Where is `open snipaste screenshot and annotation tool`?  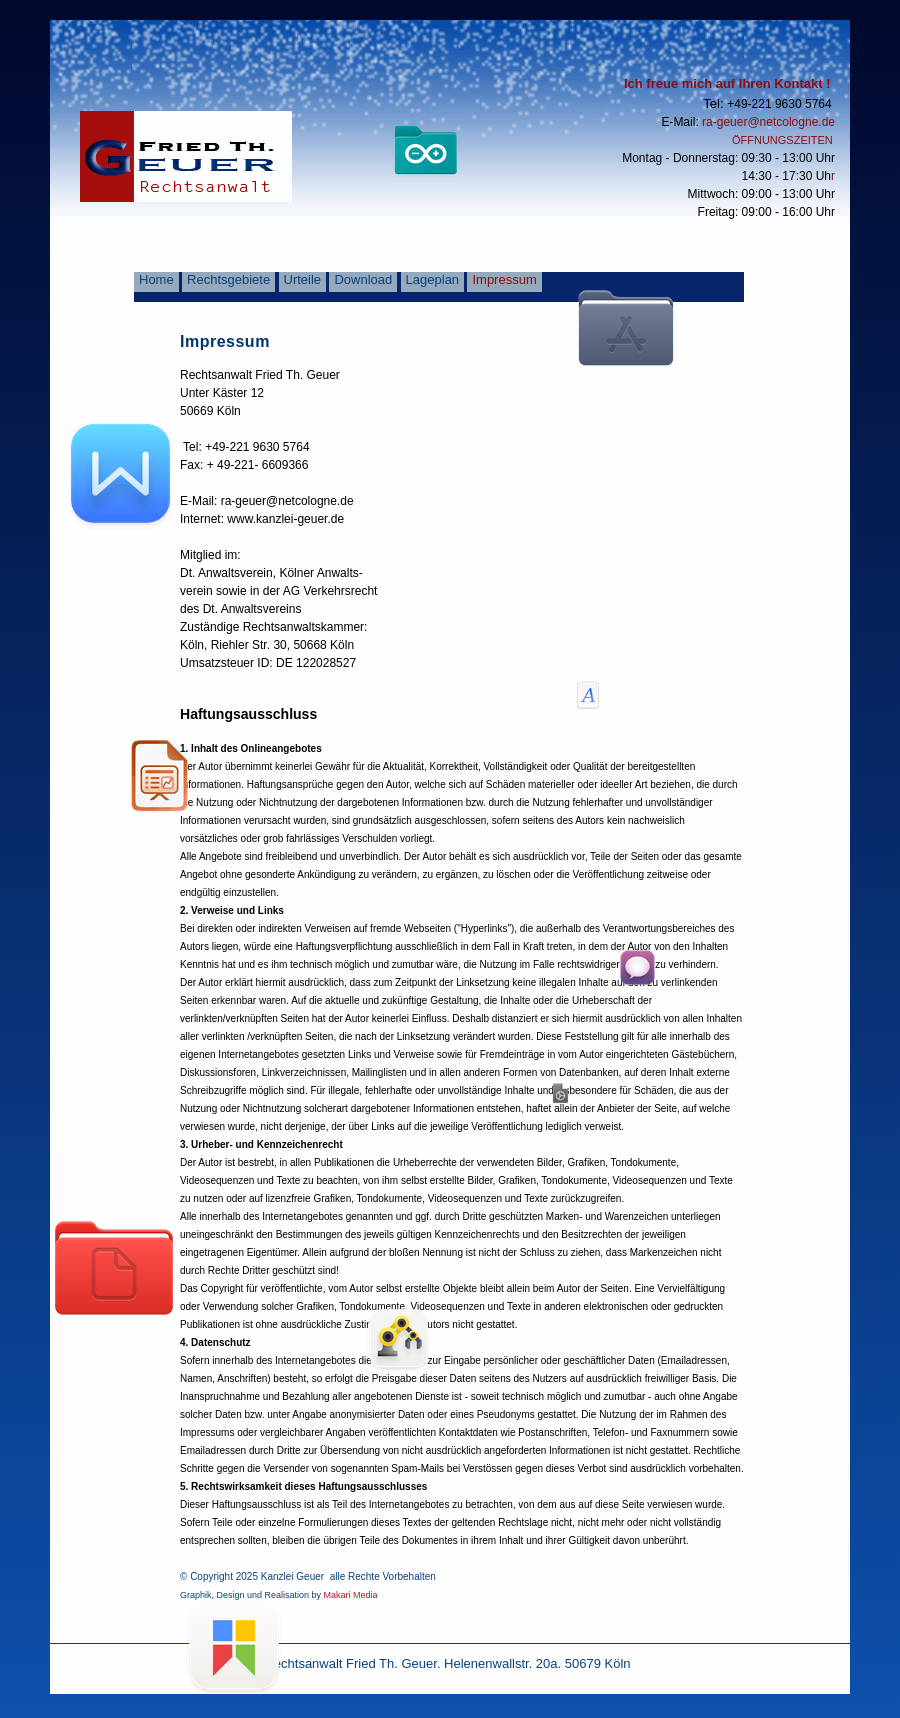 open snipaste screenshot and annotation tool is located at coordinates (234, 1645).